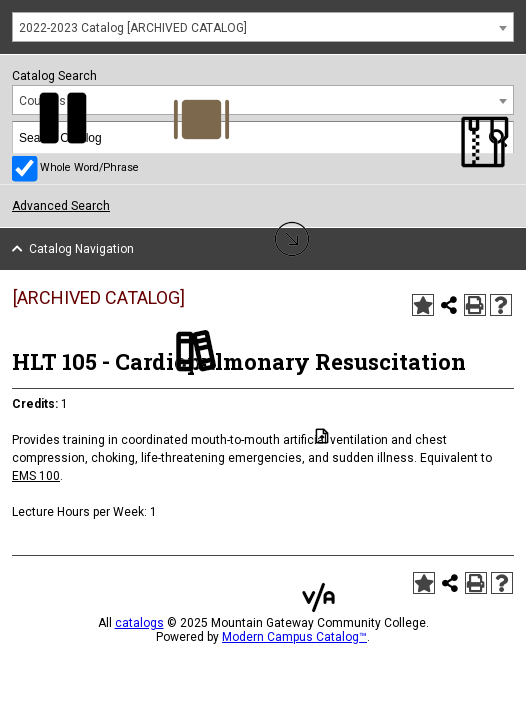  Describe the element at coordinates (194, 351) in the screenshot. I see `access your library or book collection` at that location.